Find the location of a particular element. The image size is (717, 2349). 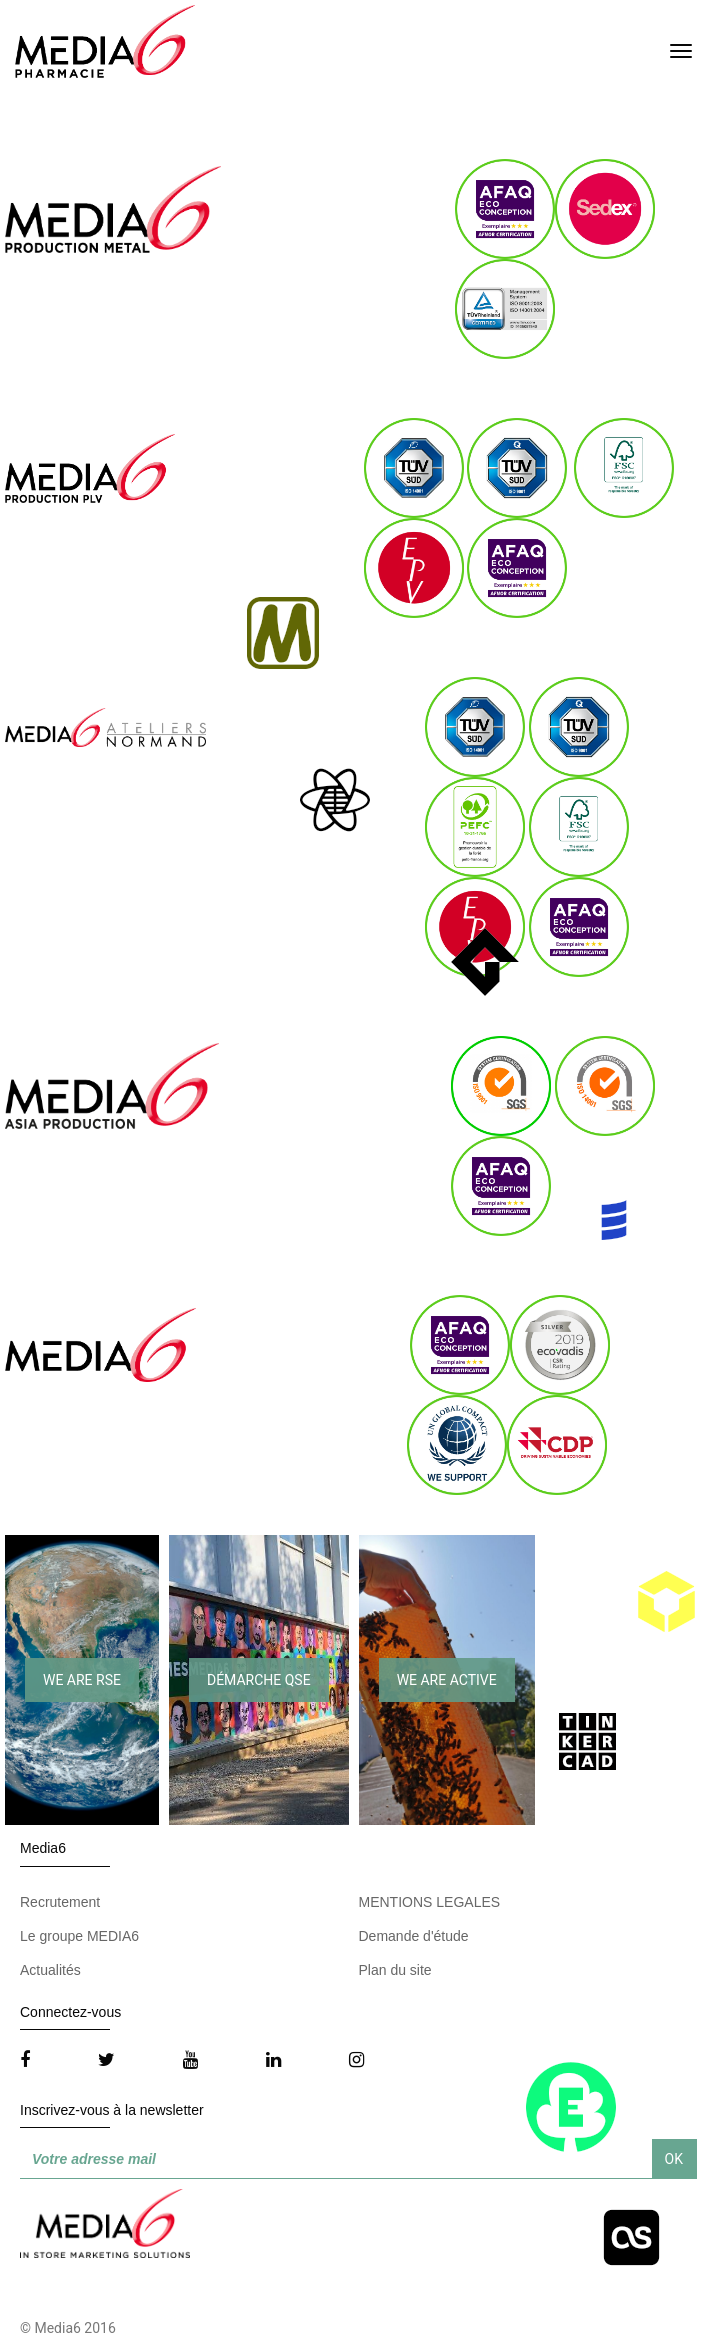

visit builtbybit marketplace is located at coordinates (666, 1601).